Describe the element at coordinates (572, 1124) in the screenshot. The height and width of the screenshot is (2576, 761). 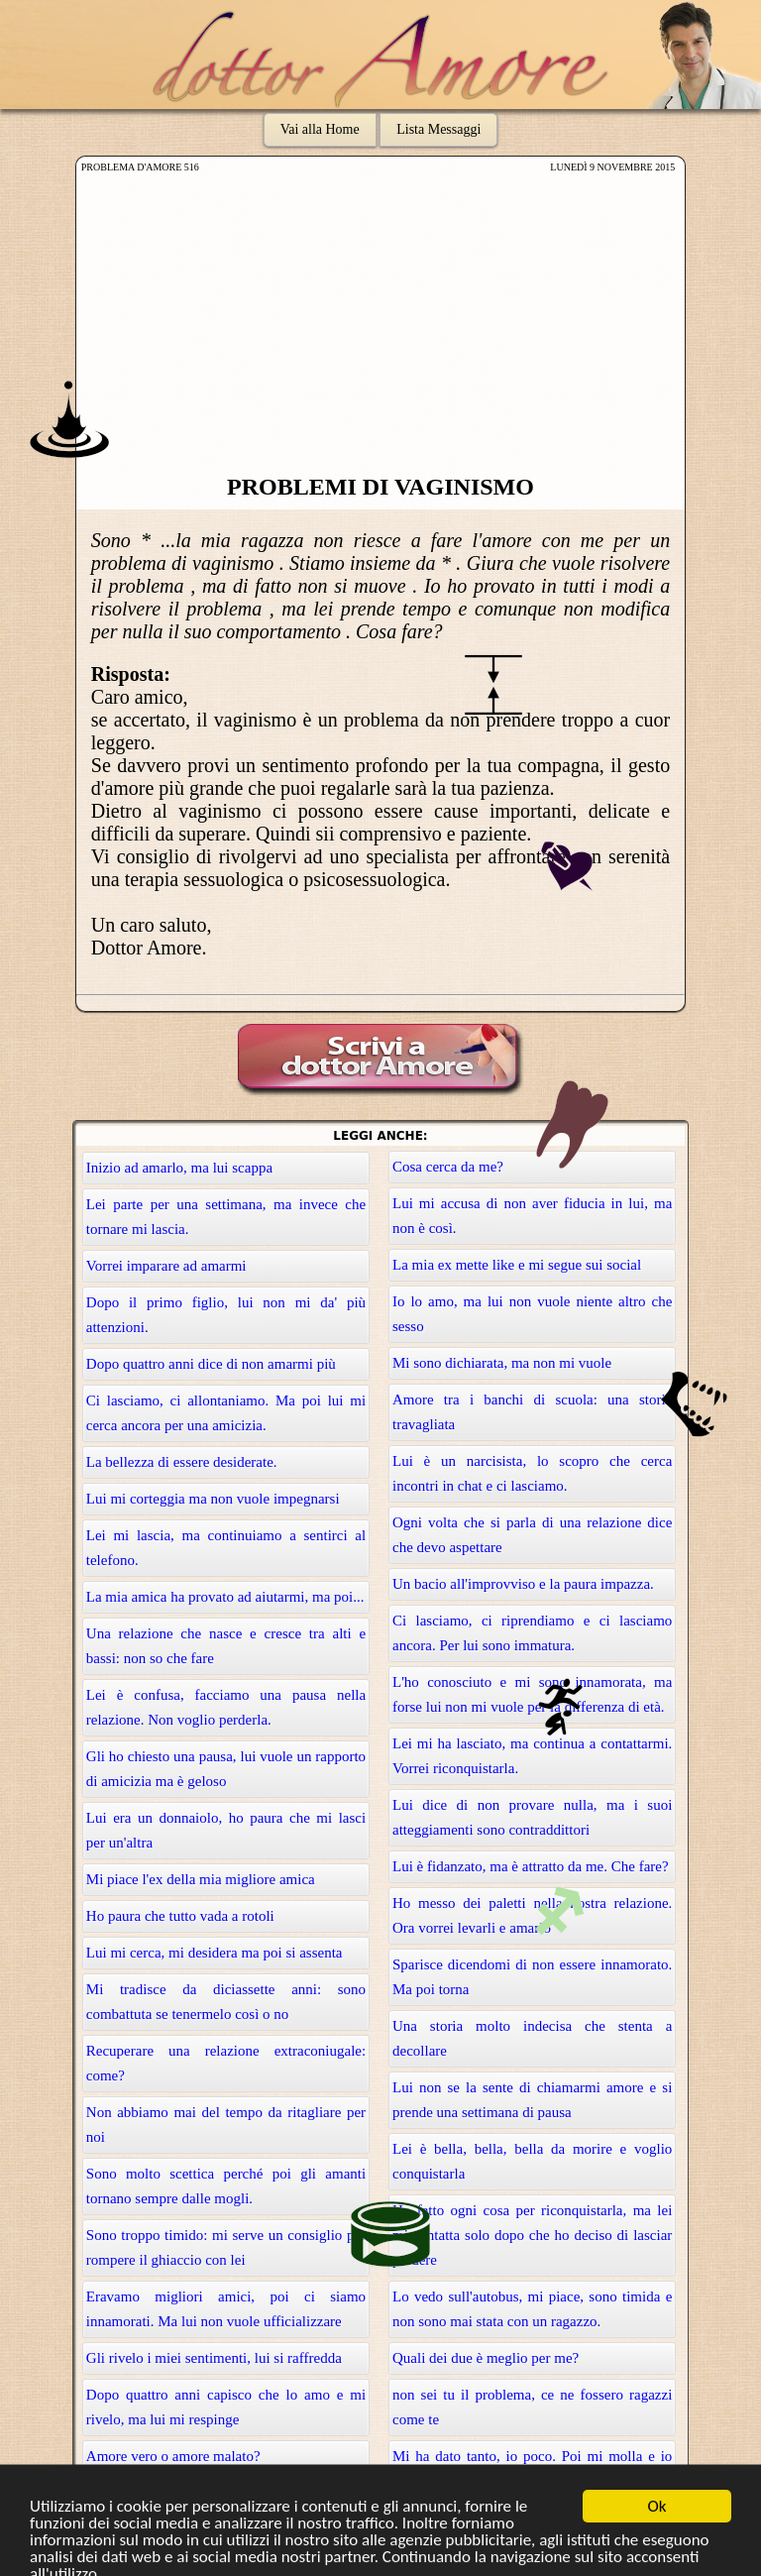
I see `access dental health information` at that location.